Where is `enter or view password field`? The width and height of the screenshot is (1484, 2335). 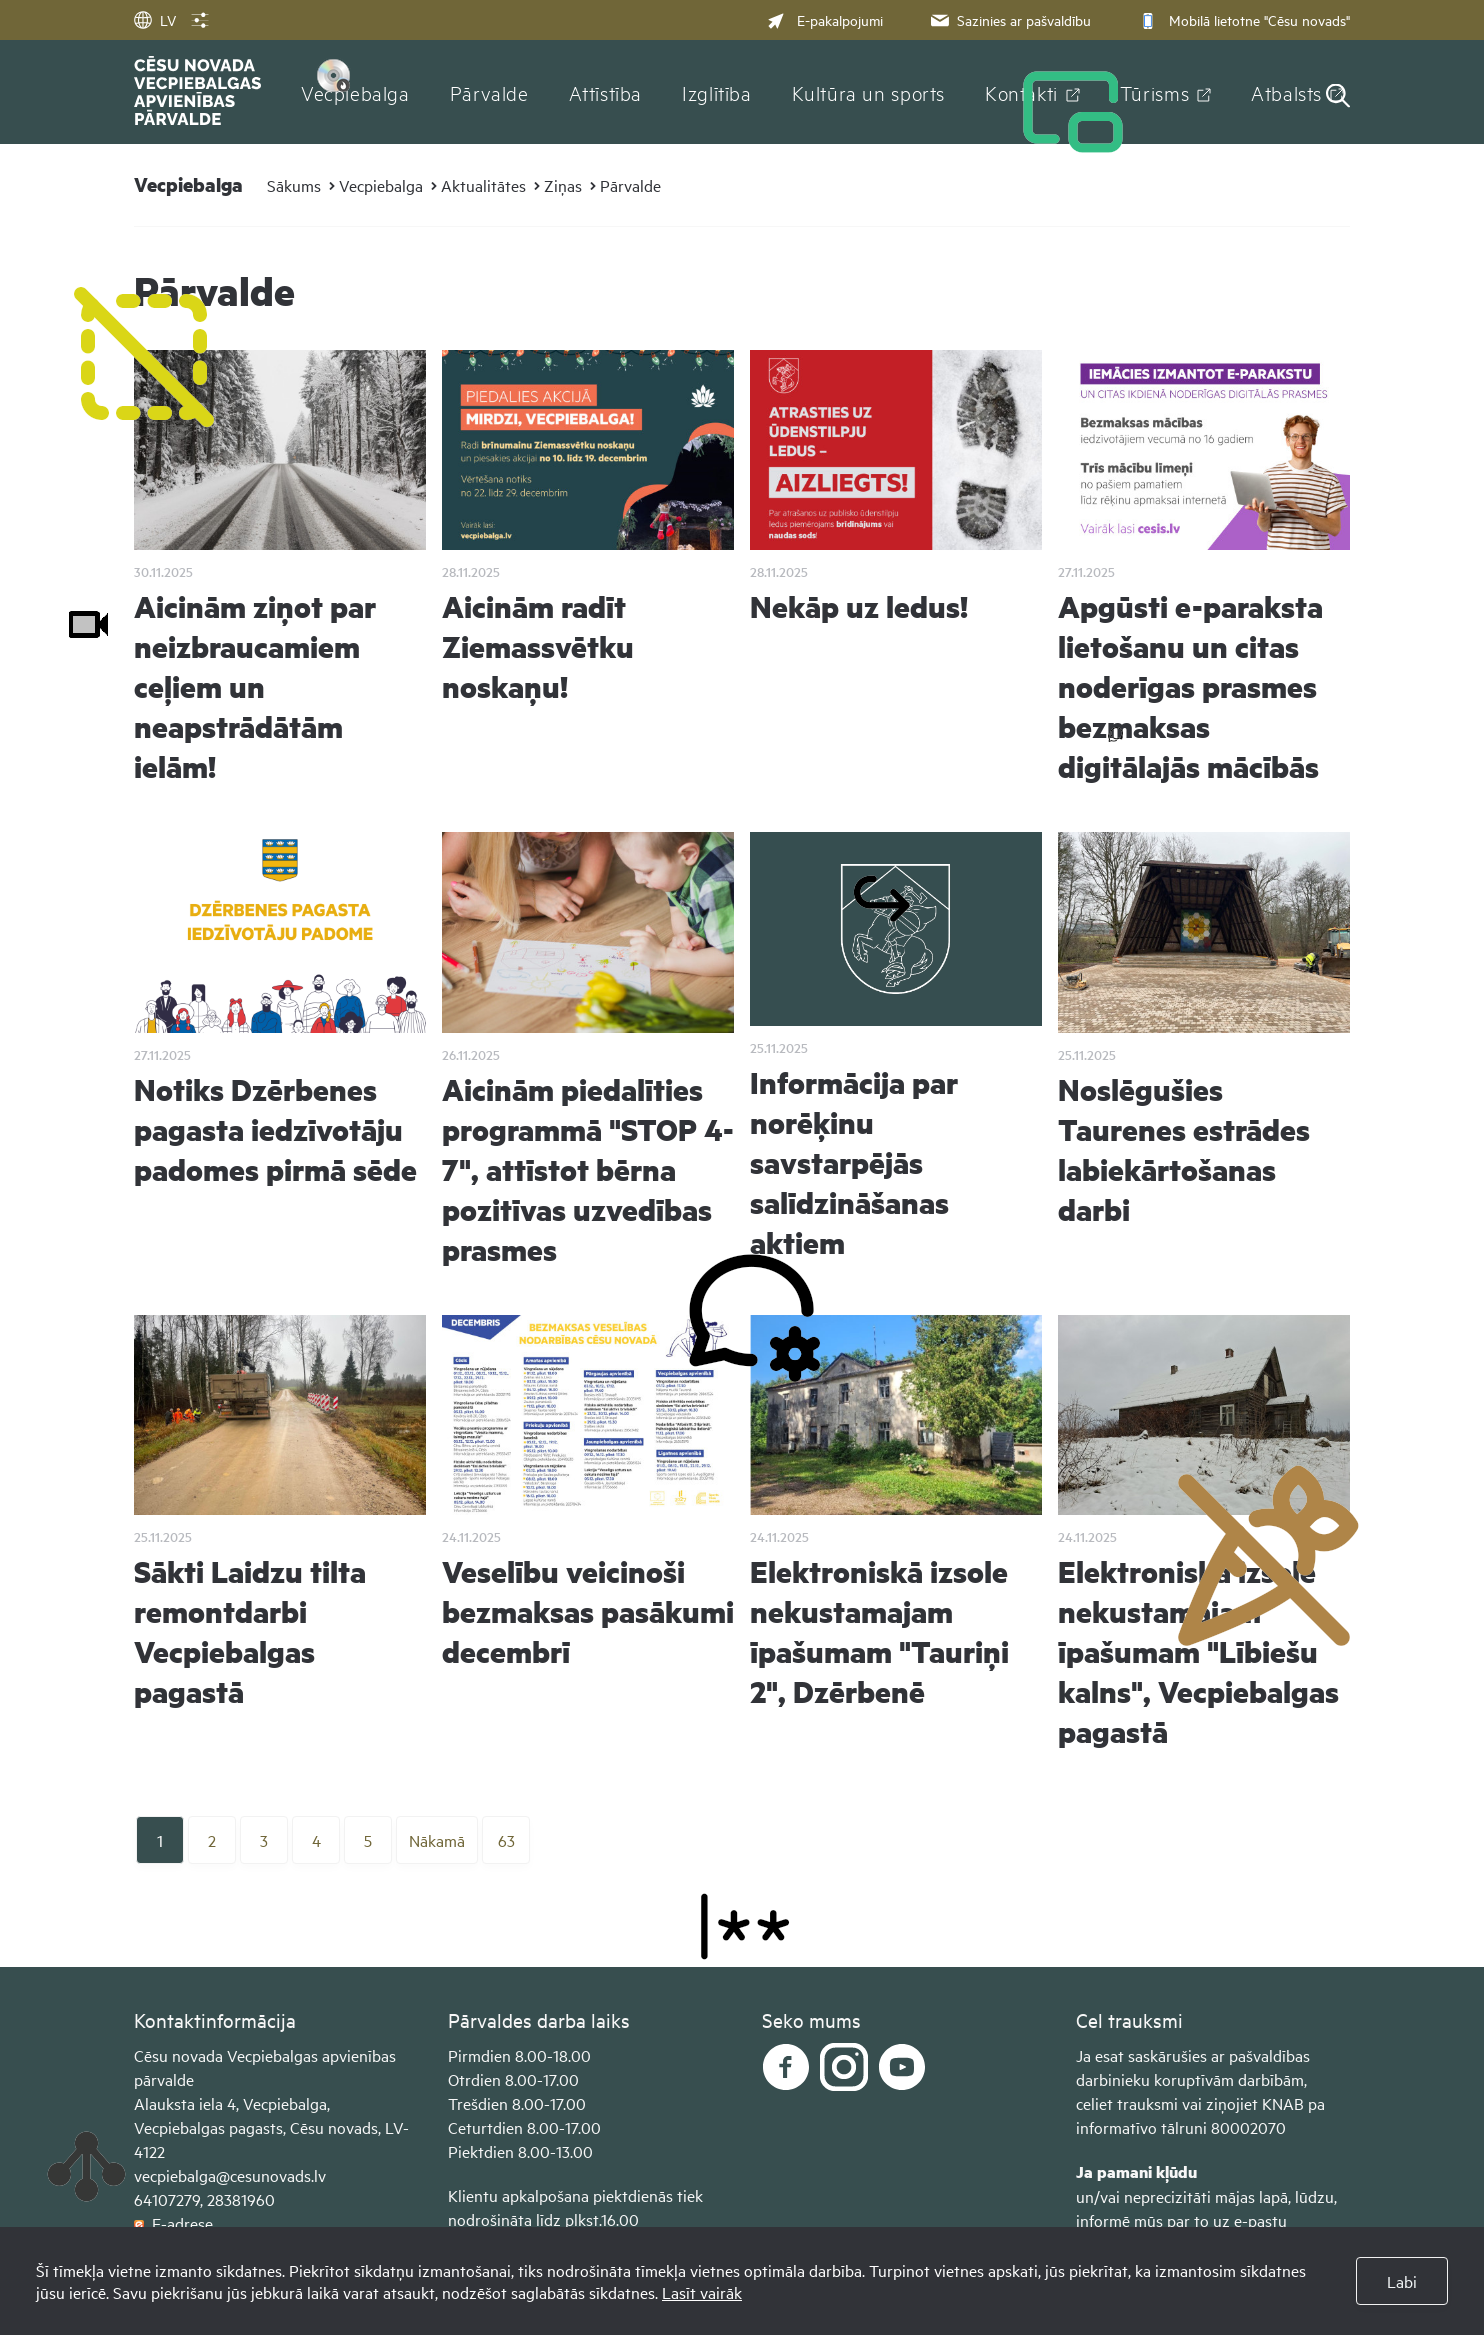
enter or view password field is located at coordinates (740, 1926).